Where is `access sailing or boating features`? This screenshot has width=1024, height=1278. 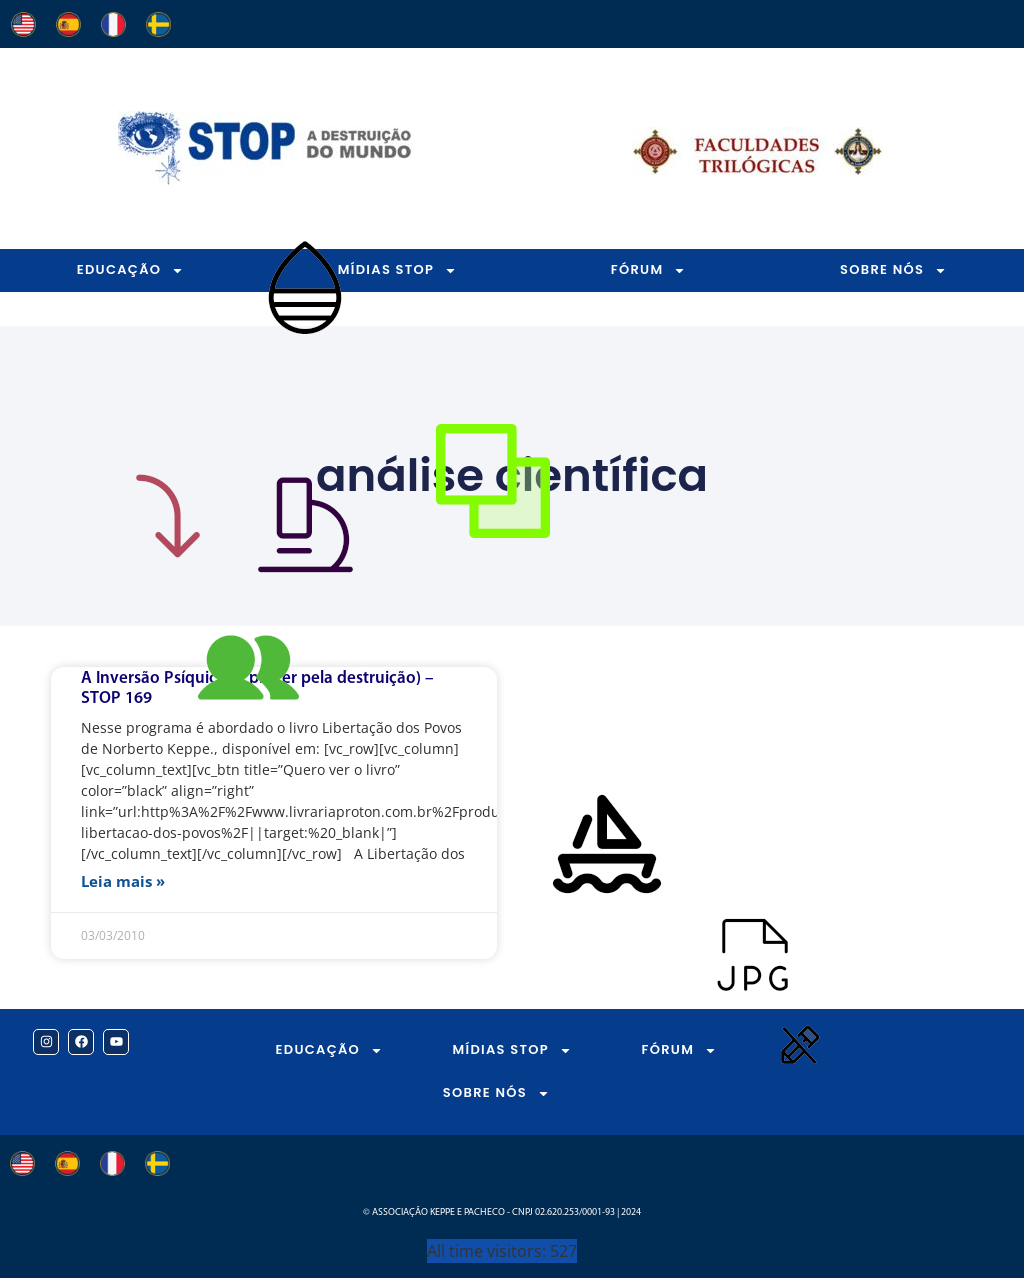 access sailing or boating features is located at coordinates (607, 844).